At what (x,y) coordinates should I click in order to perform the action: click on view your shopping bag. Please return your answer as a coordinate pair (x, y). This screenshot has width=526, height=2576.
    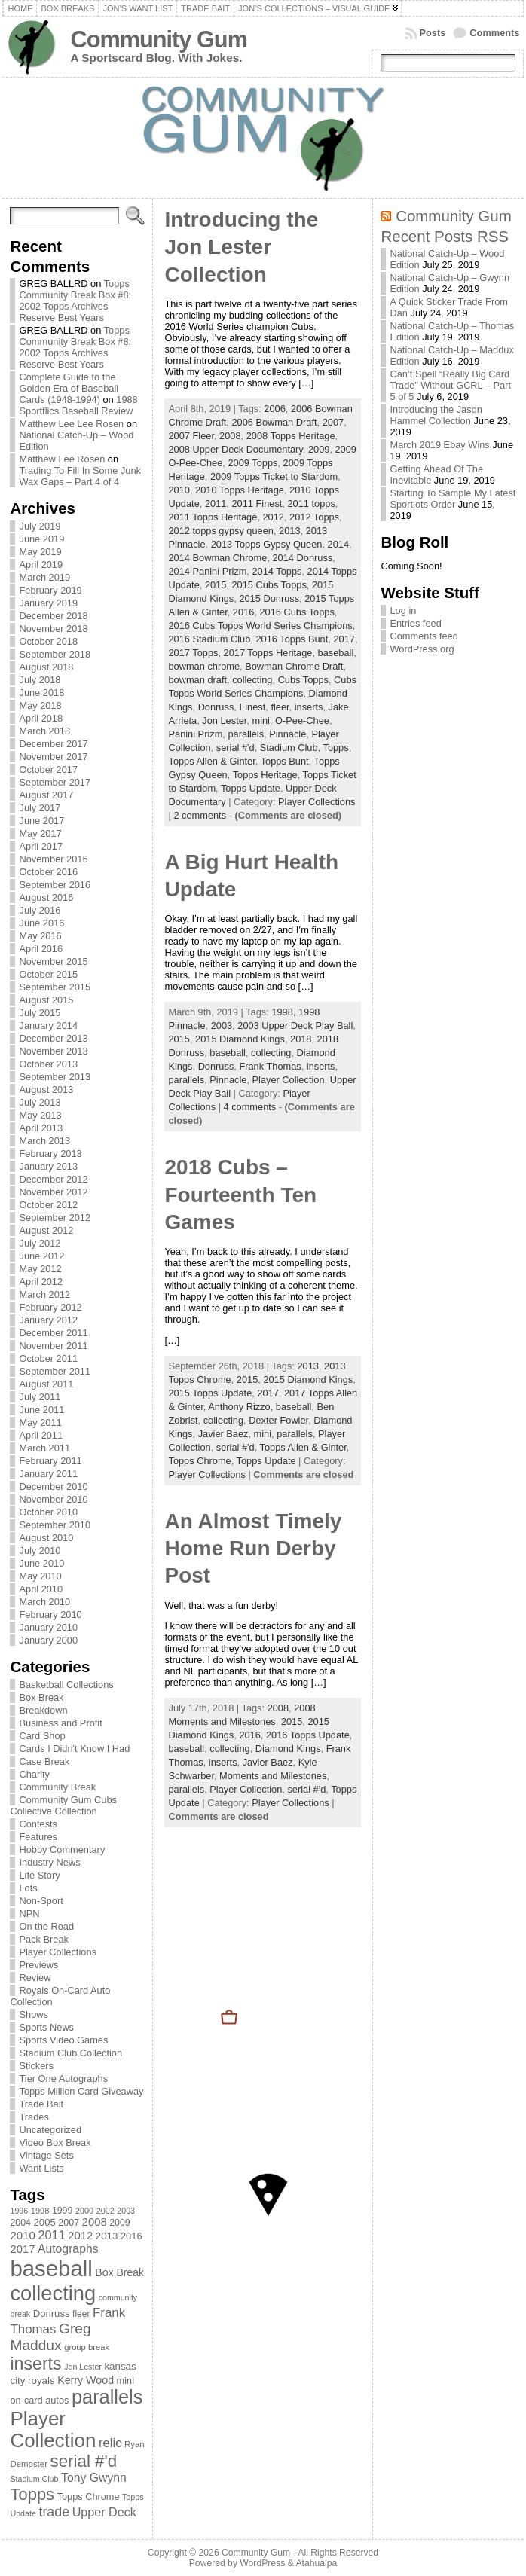
    Looking at the image, I should click on (229, 2018).